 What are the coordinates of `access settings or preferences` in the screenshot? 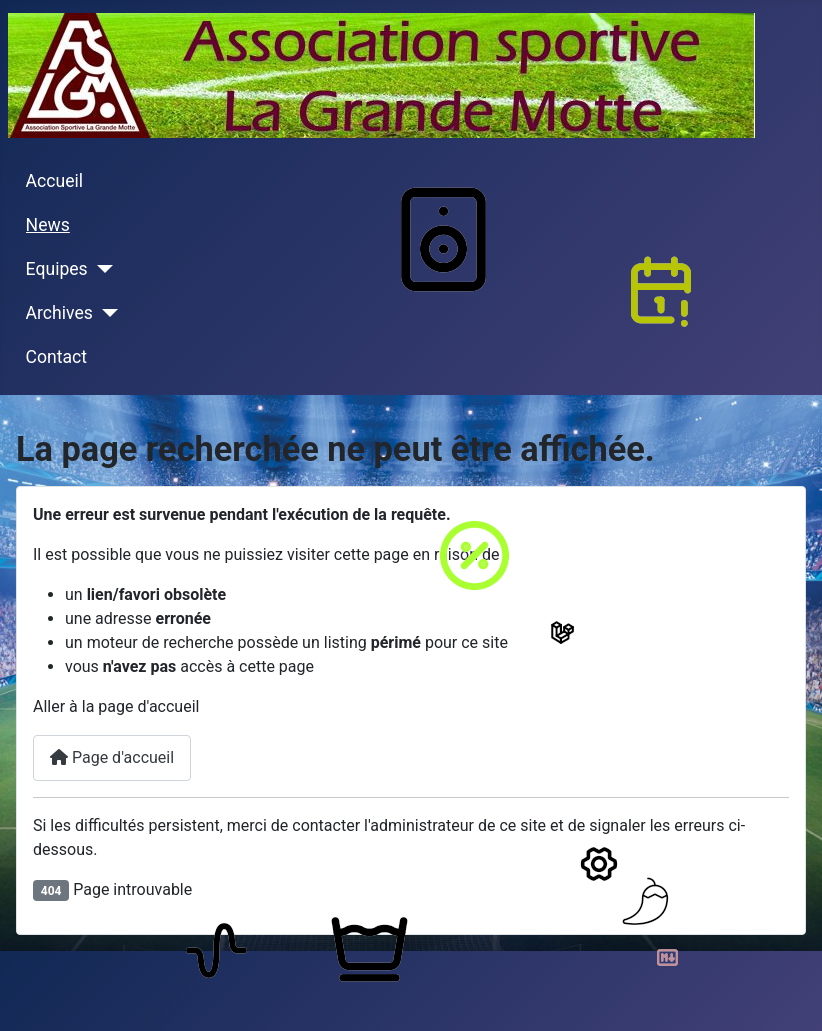 It's located at (599, 864).